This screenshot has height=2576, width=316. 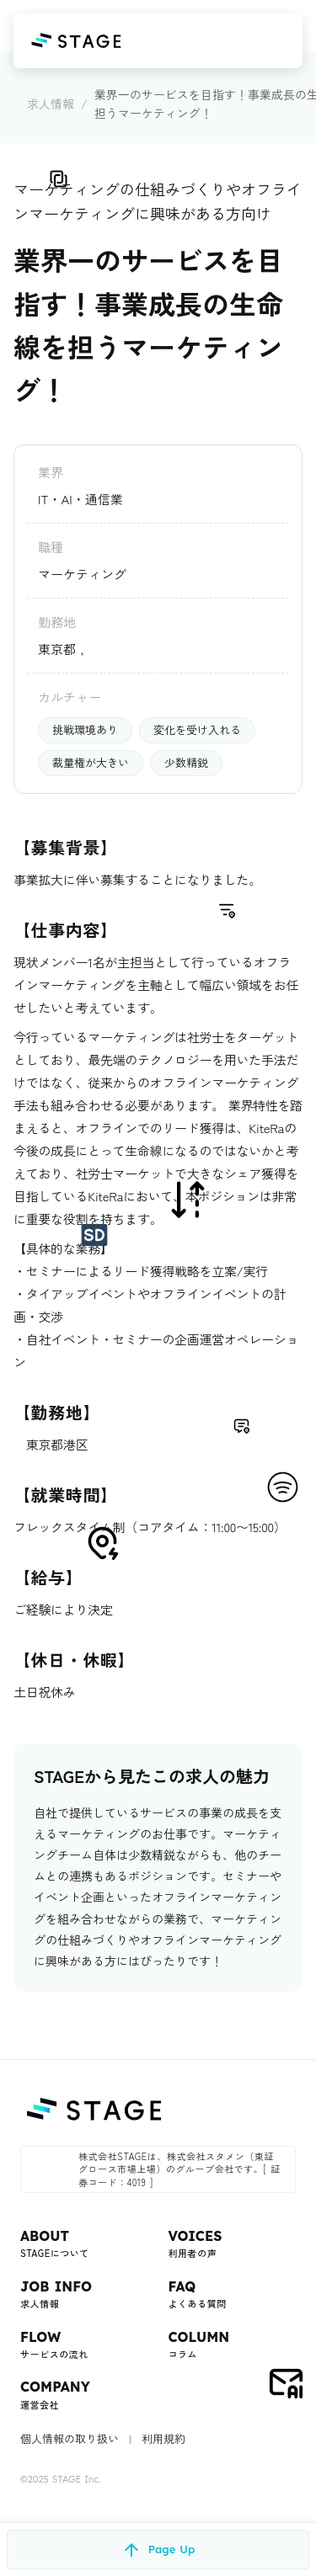 What do you see at coordinates (94, 1235) in the screenshot?
I see `indicates standard definition video quality` at bounding box center [94, 1235].